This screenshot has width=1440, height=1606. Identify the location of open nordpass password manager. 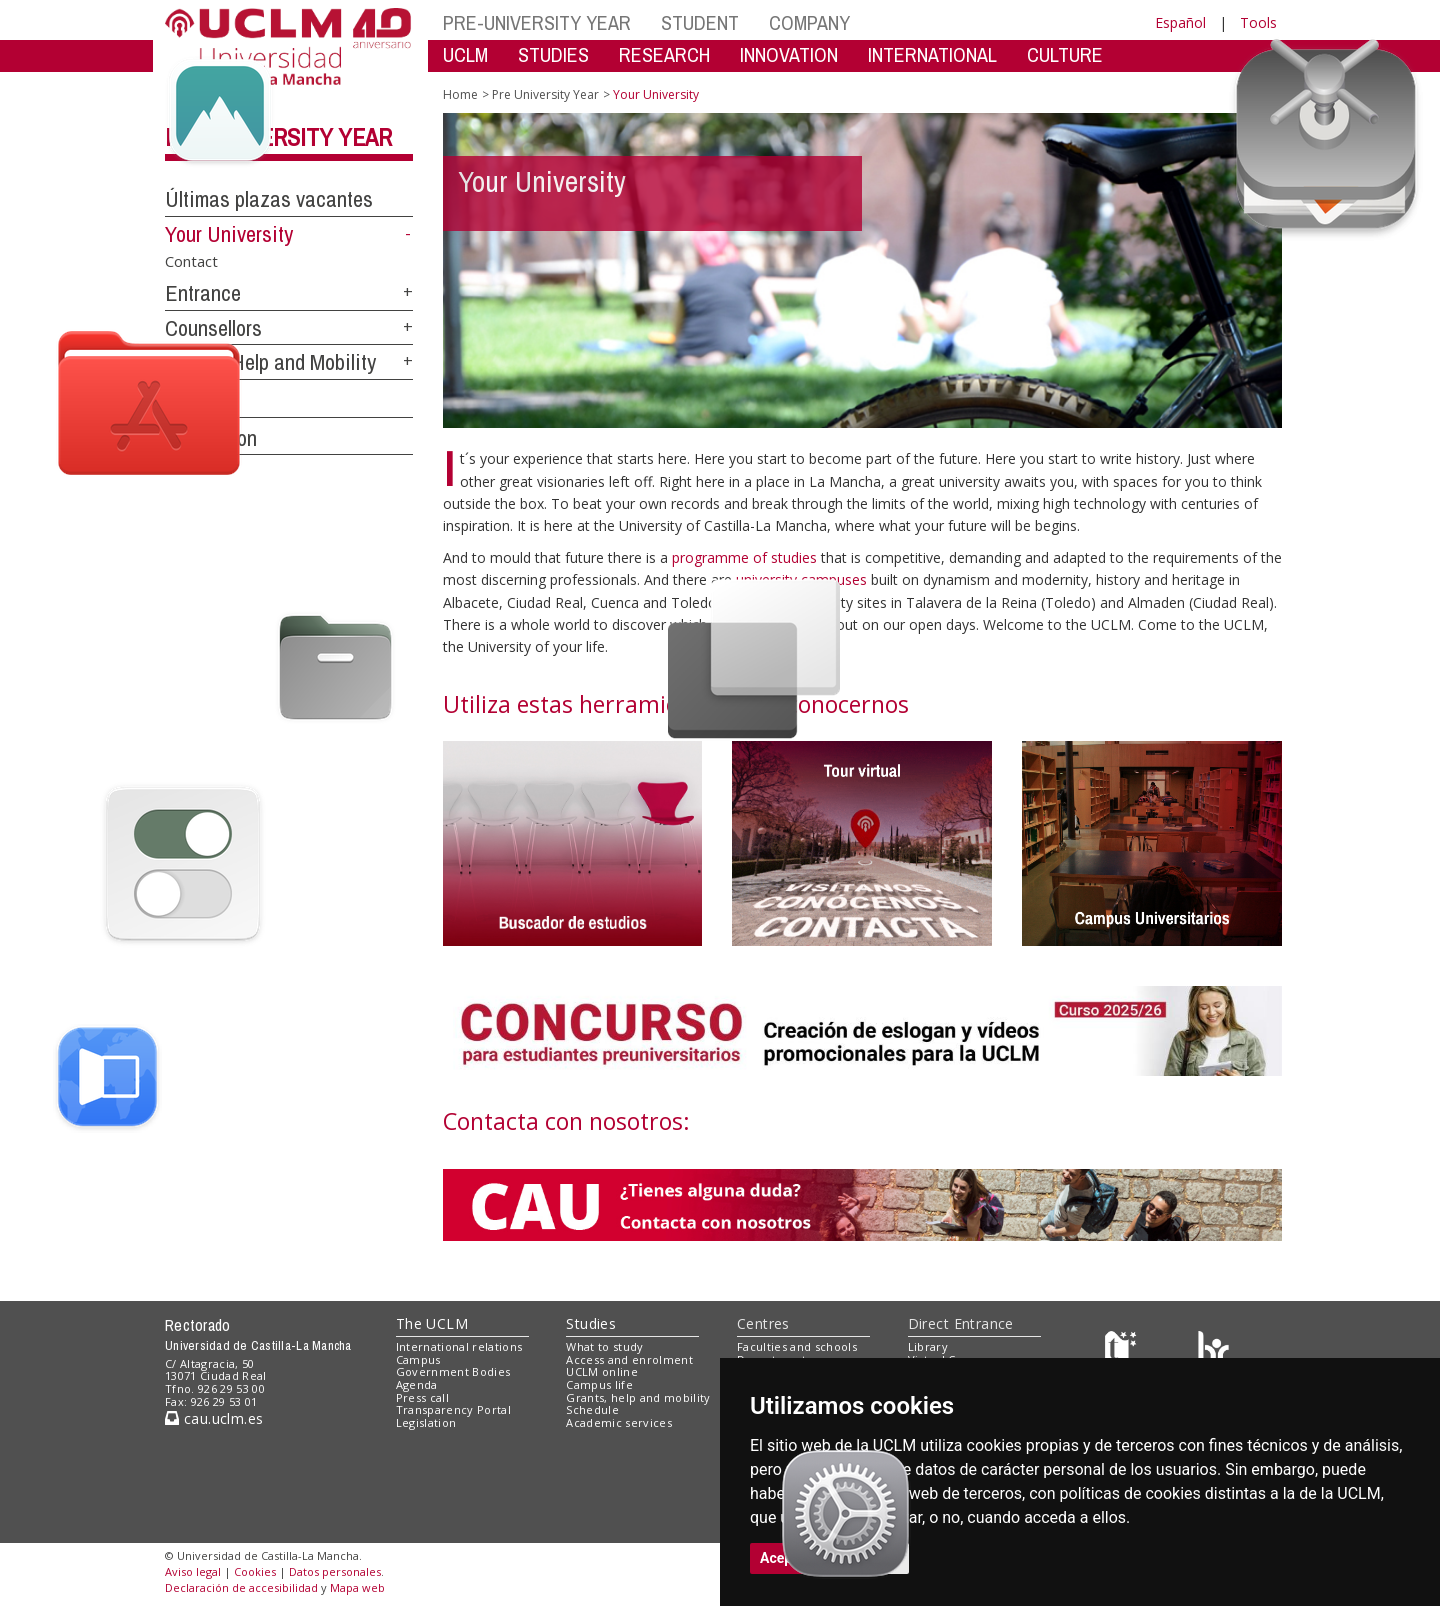
(220, 110).